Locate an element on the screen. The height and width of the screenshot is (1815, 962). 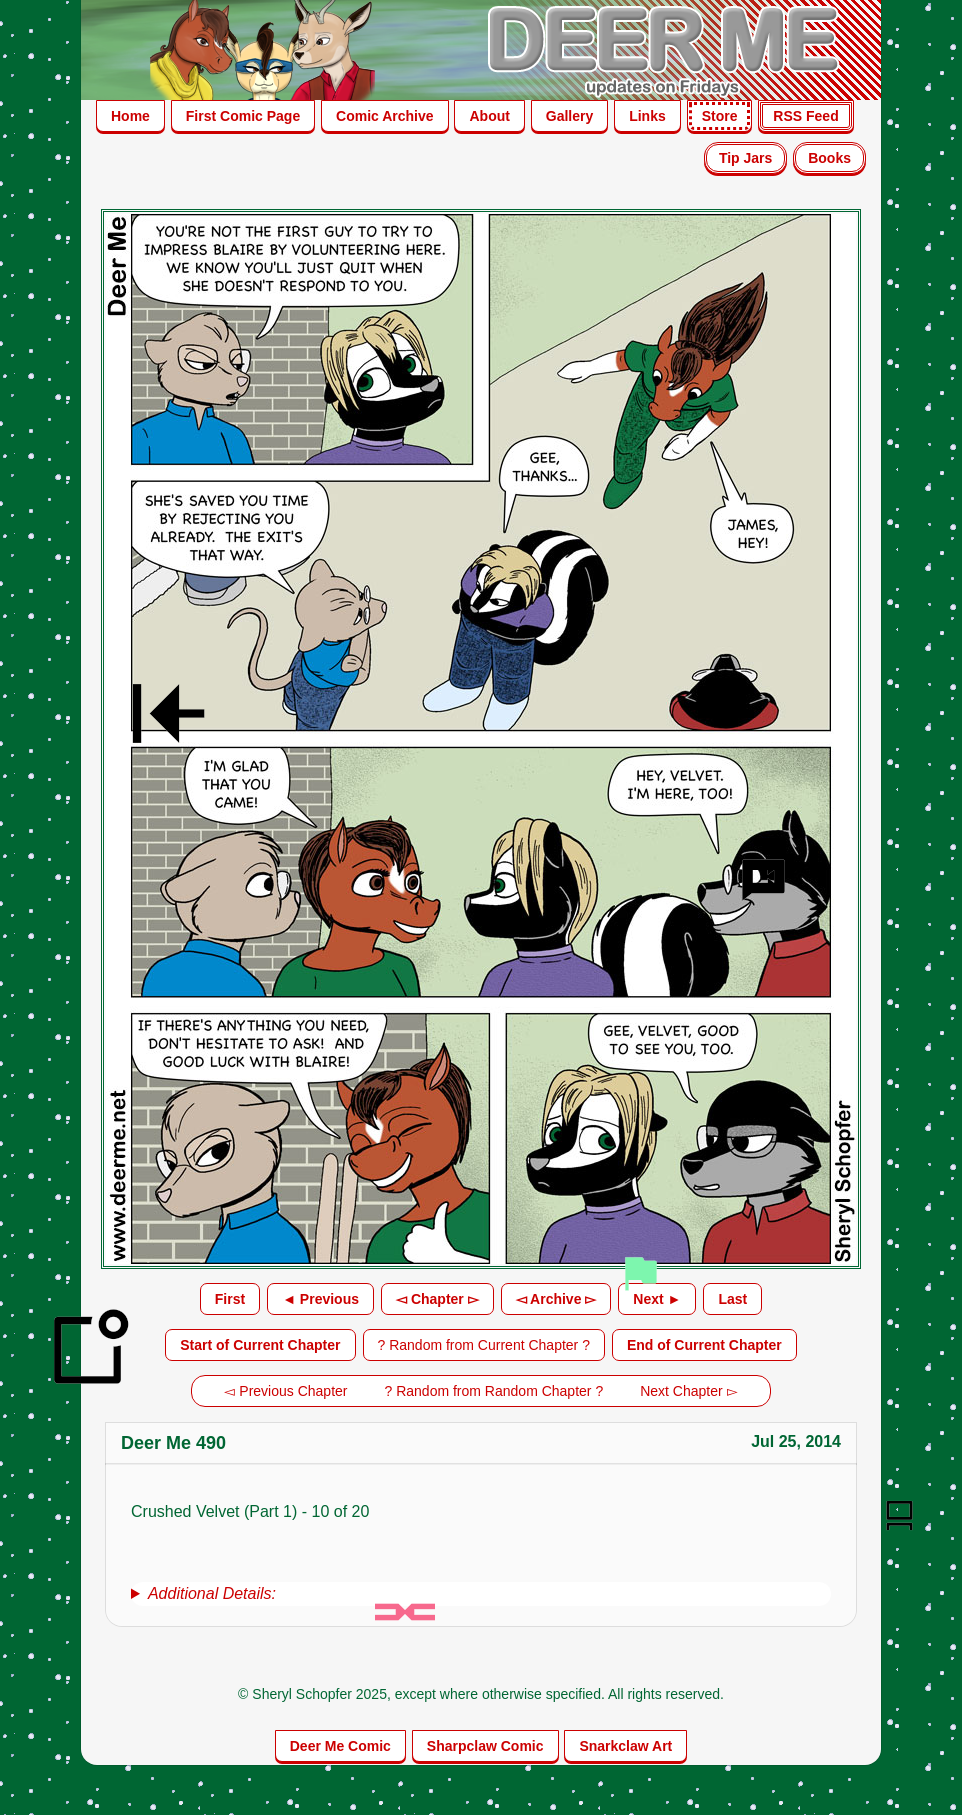
switch to stacked view layout is located at coordinates (899, 1515).